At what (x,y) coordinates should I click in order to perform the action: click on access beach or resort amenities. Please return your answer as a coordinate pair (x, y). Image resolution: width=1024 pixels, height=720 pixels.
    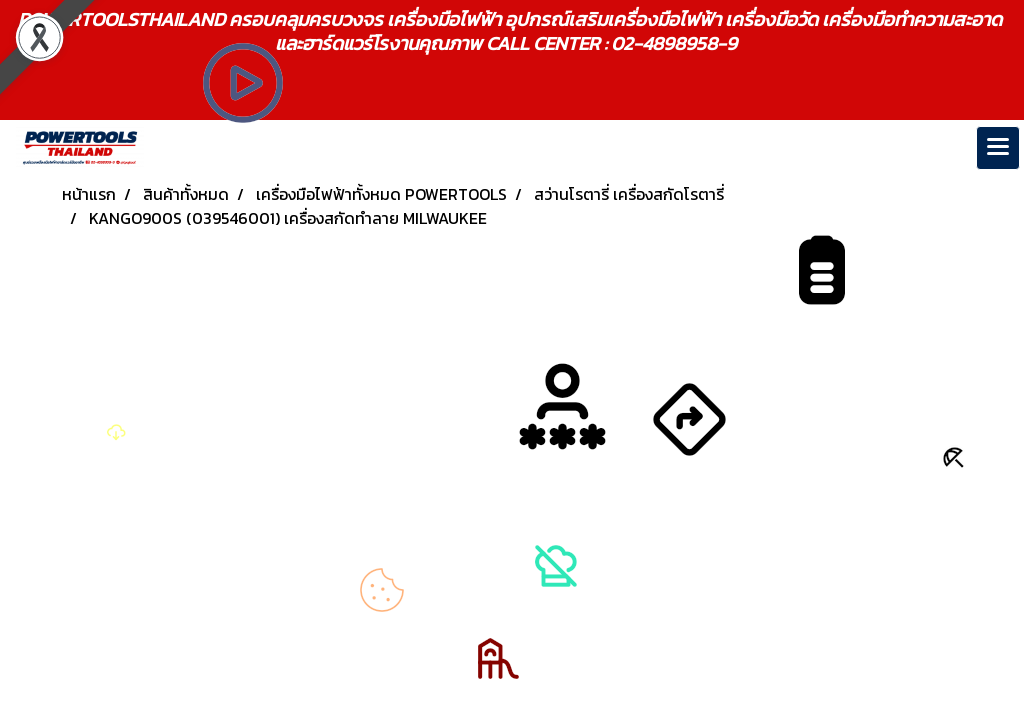
    Looking at the image, I should click on (953, 457).